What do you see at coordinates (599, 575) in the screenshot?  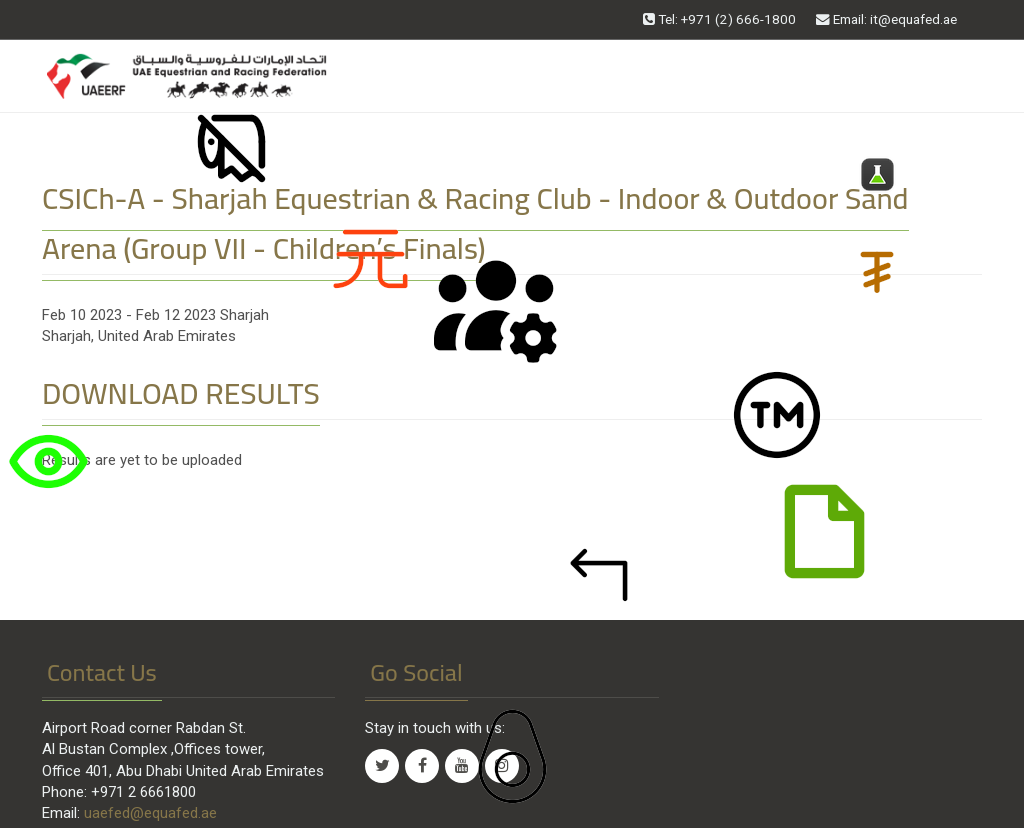 I see `go back to the previous screen` at bounding box center [599, 575].